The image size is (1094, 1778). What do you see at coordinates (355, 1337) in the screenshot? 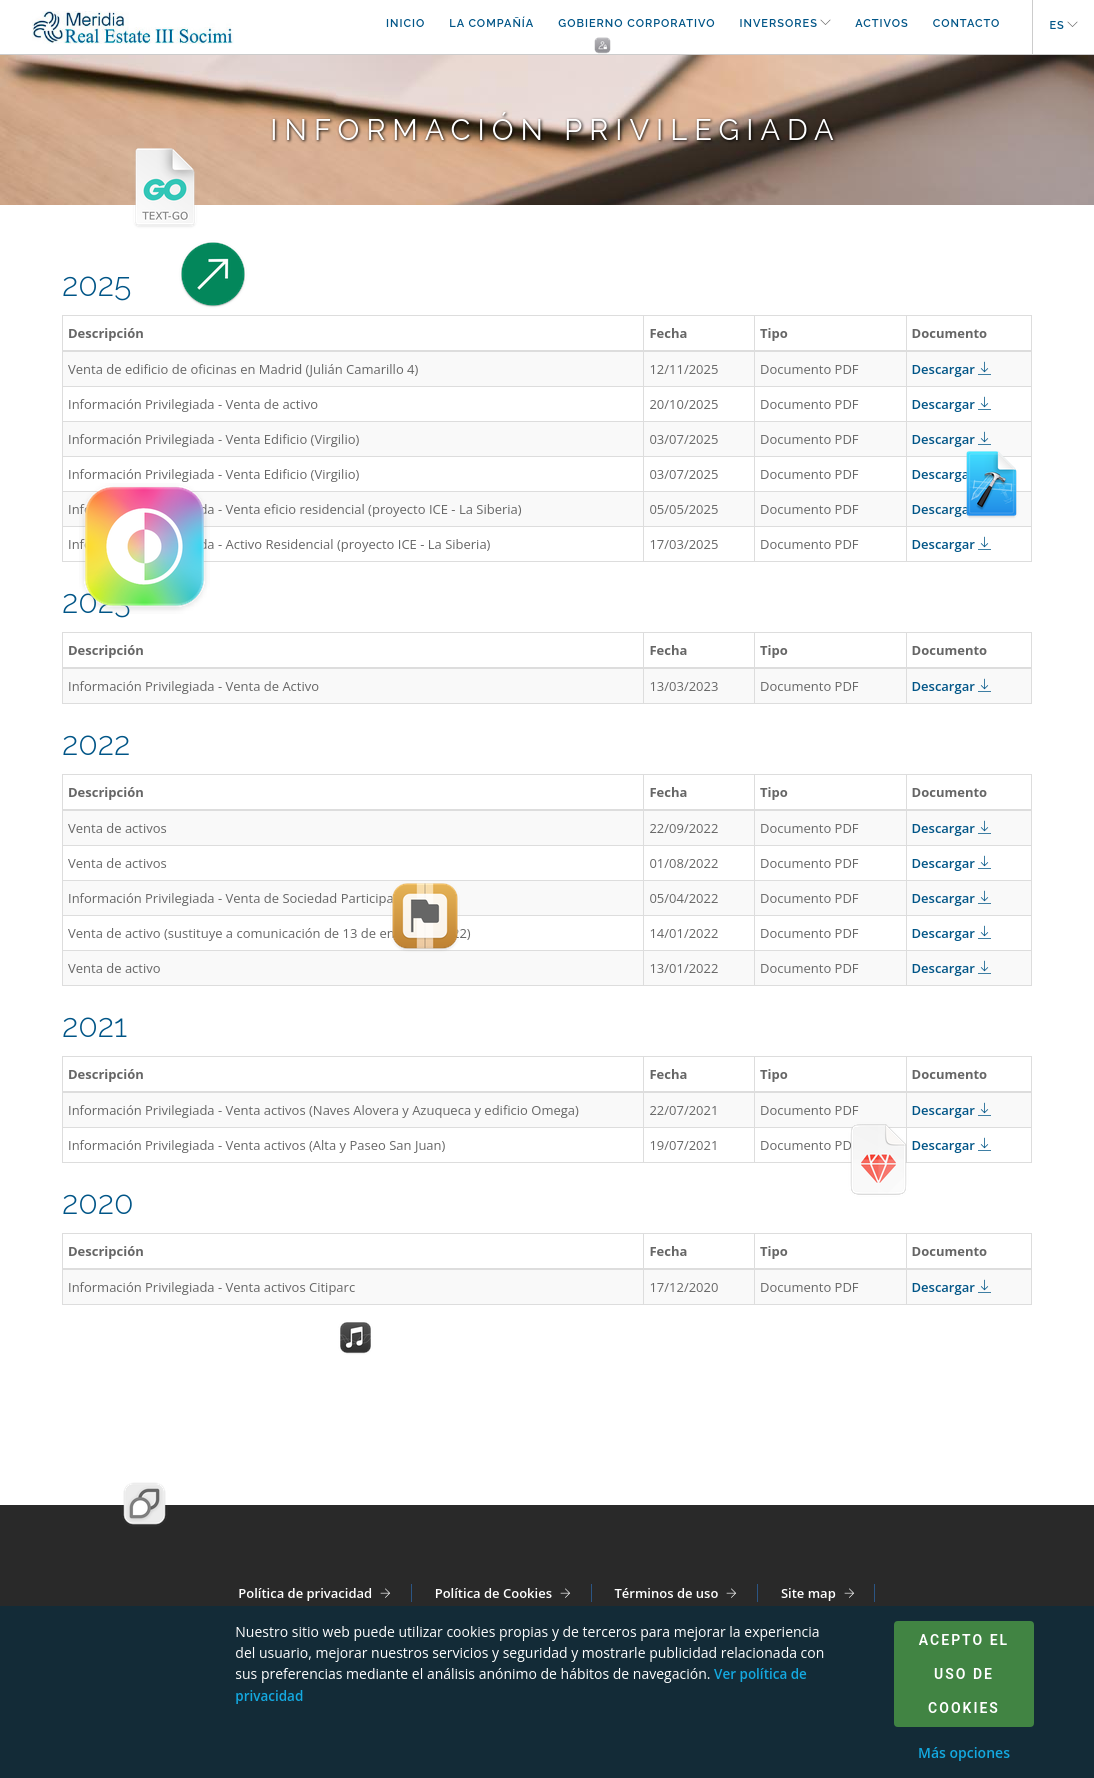
I see `open audacious music player` at bounding box center [355, 1337].